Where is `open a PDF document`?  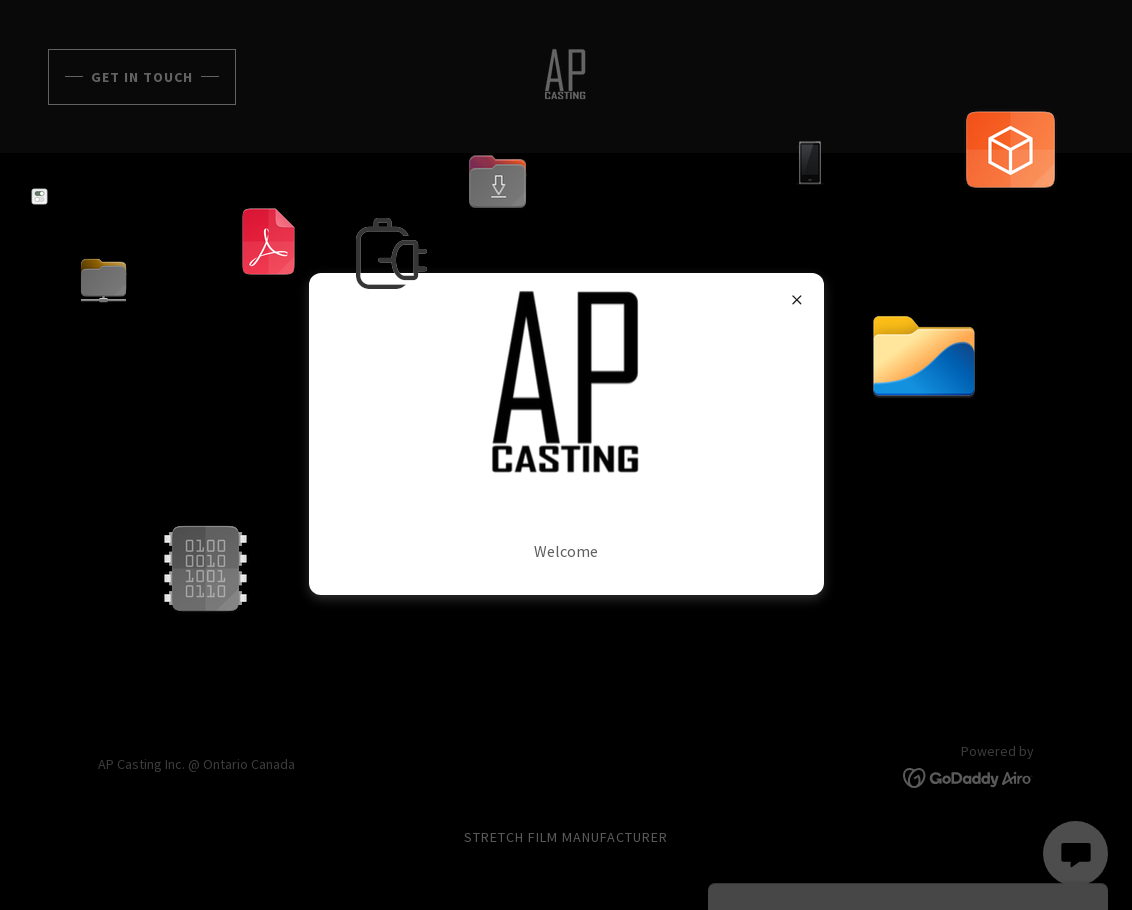 open a PDF document is located at coordinates (268, 241).